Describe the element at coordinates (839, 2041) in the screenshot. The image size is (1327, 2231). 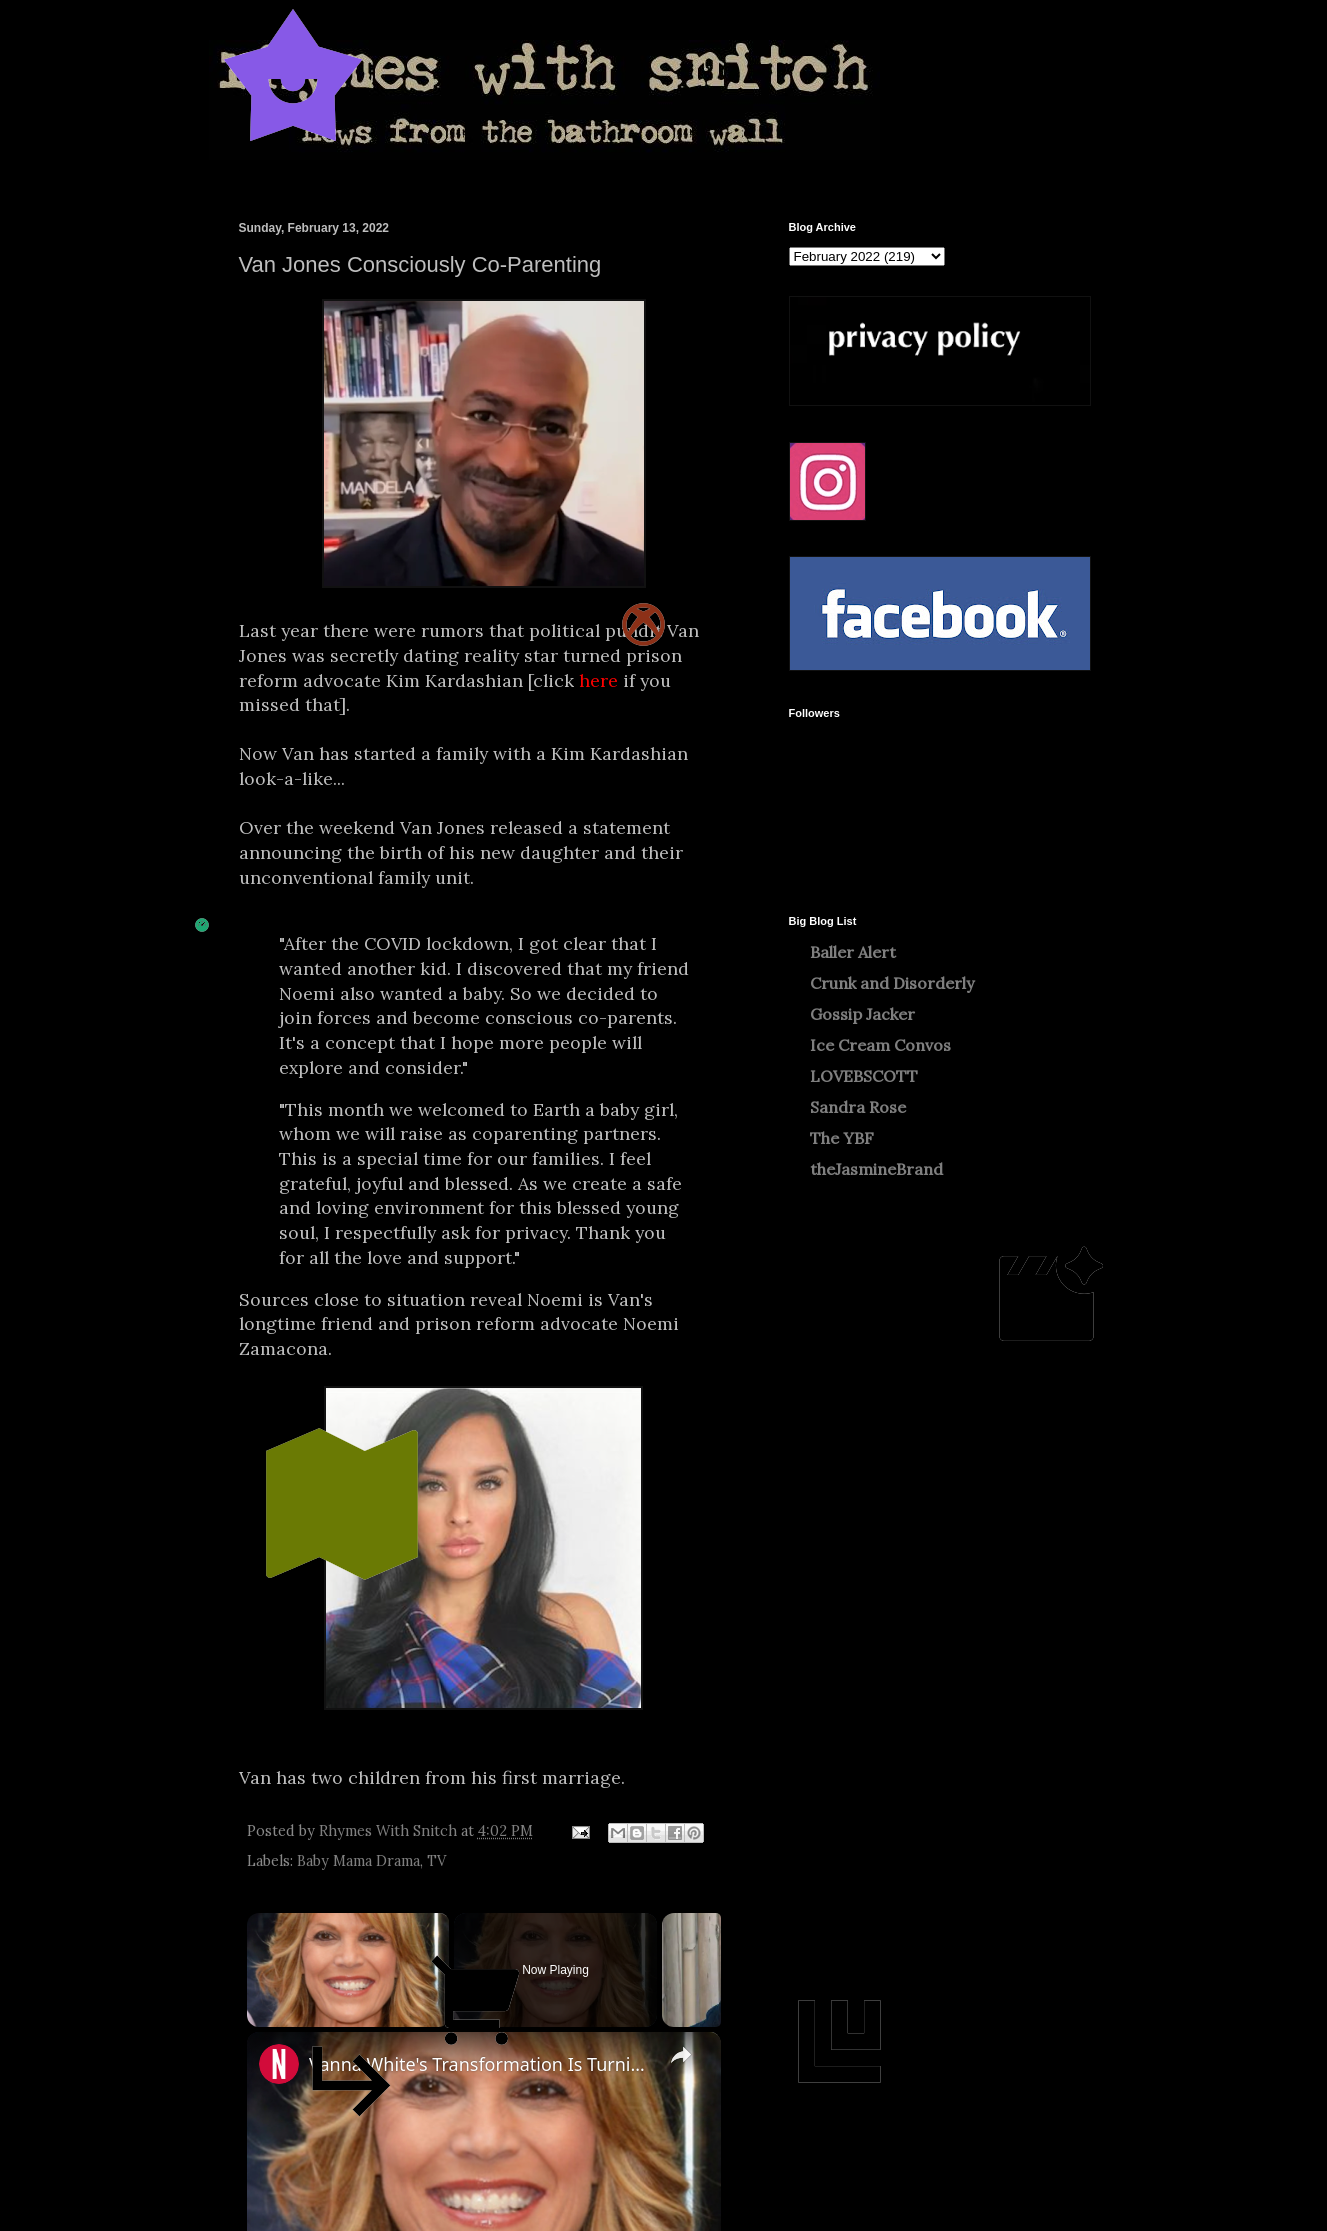
I see `ludwig brand logo` at that location.